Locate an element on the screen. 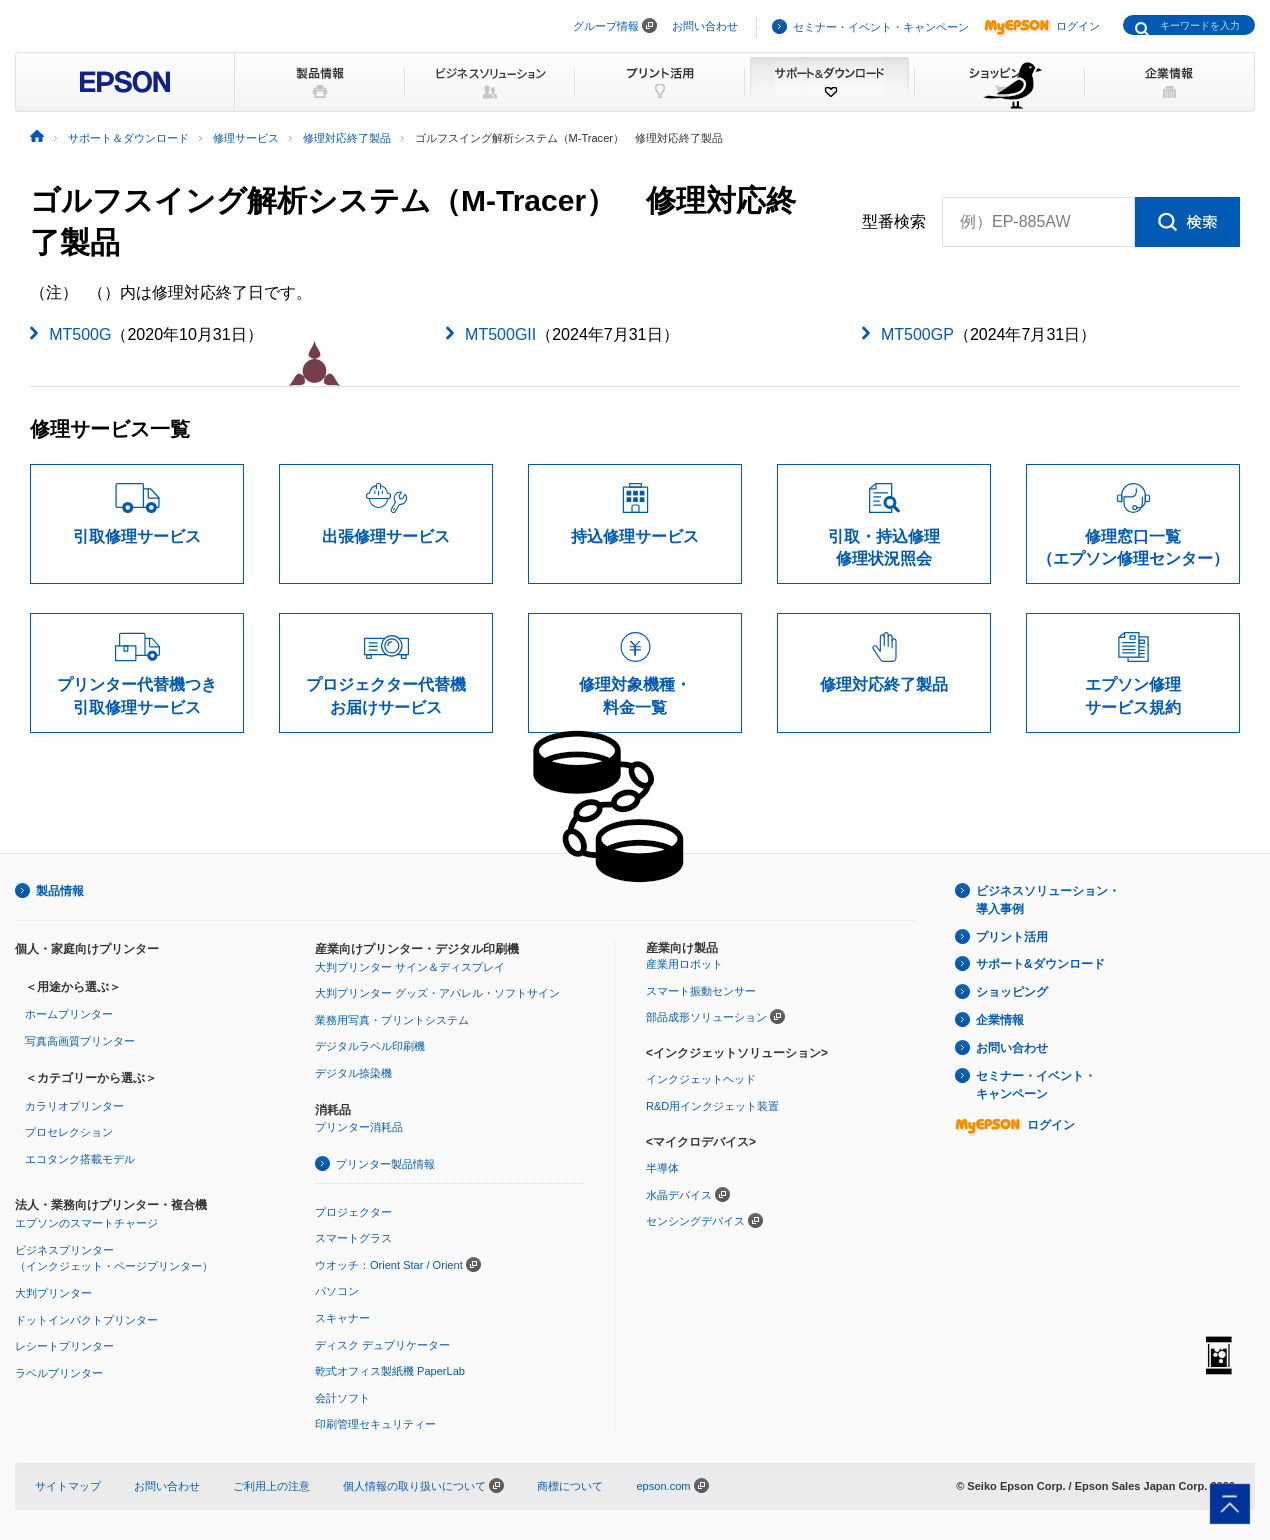 The width and height of the screenshot is (1270, 1540). indicates a beach or coastal location is located at coordinates (1012, 85).